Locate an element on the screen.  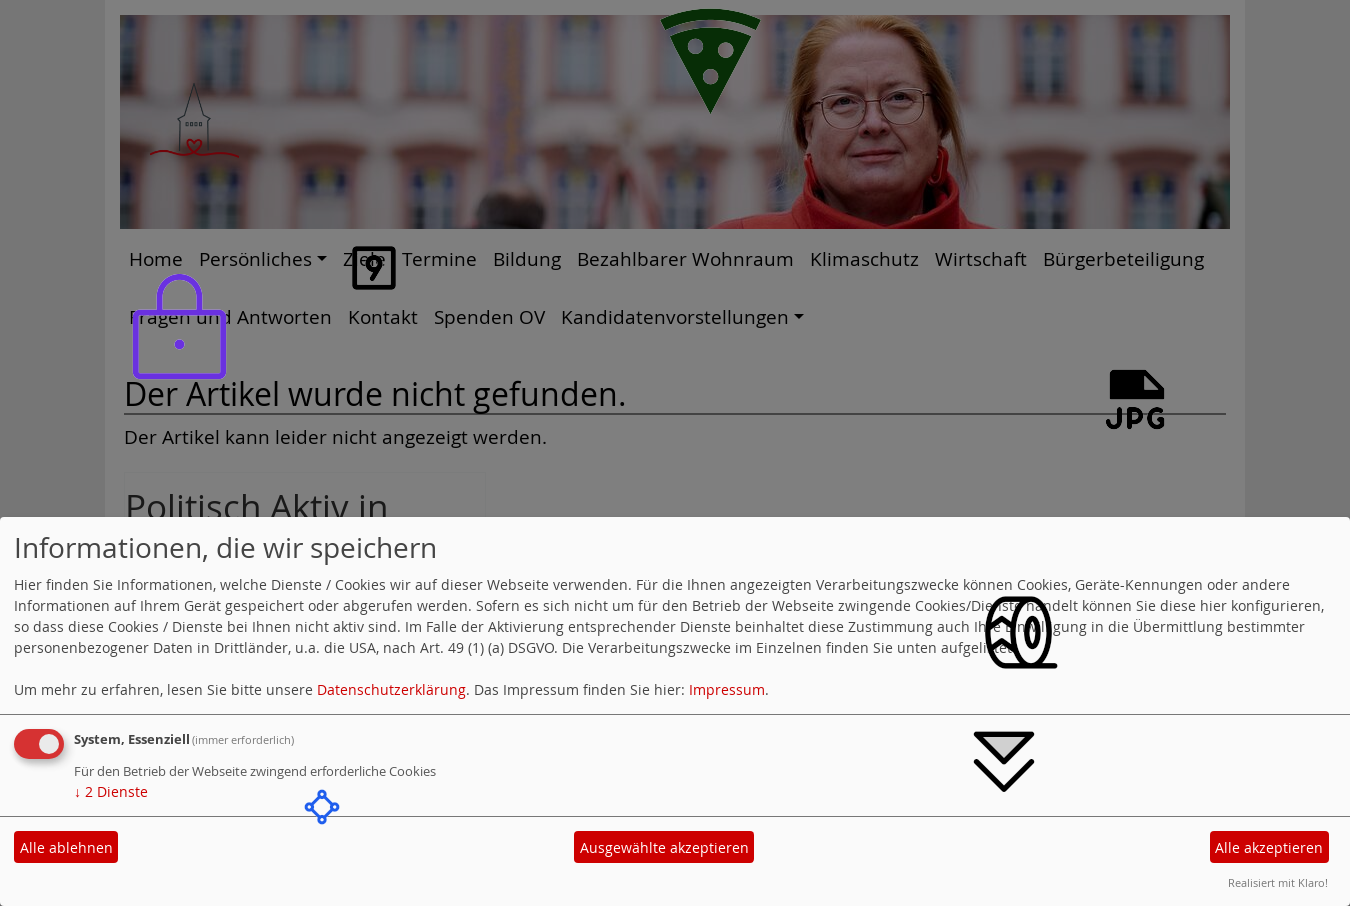
indicates a locked or secured item is located at coordinates (179, 332).